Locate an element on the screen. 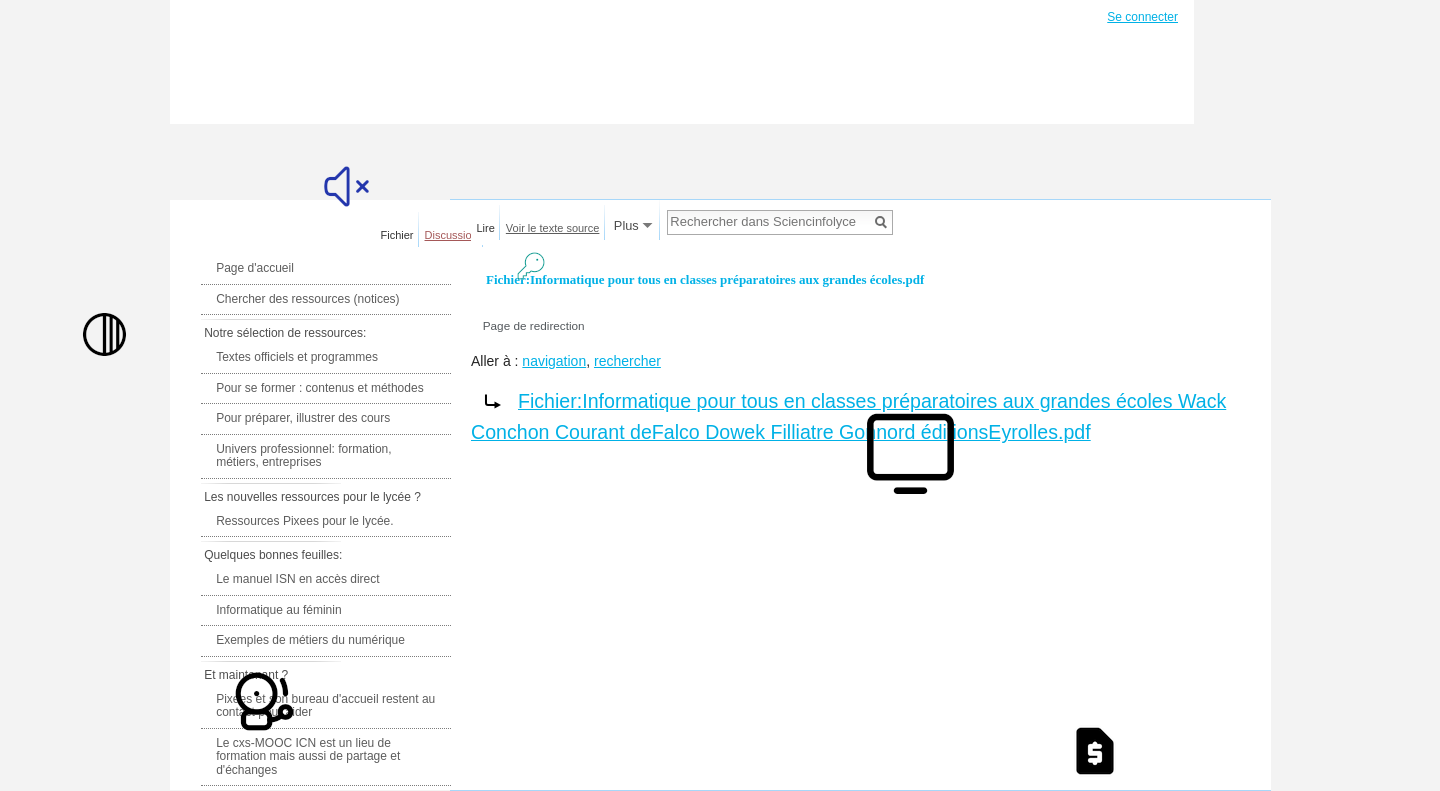 This screenshot has height=791, width=1440. mute audio or sound is located at coordinates (346, 186).